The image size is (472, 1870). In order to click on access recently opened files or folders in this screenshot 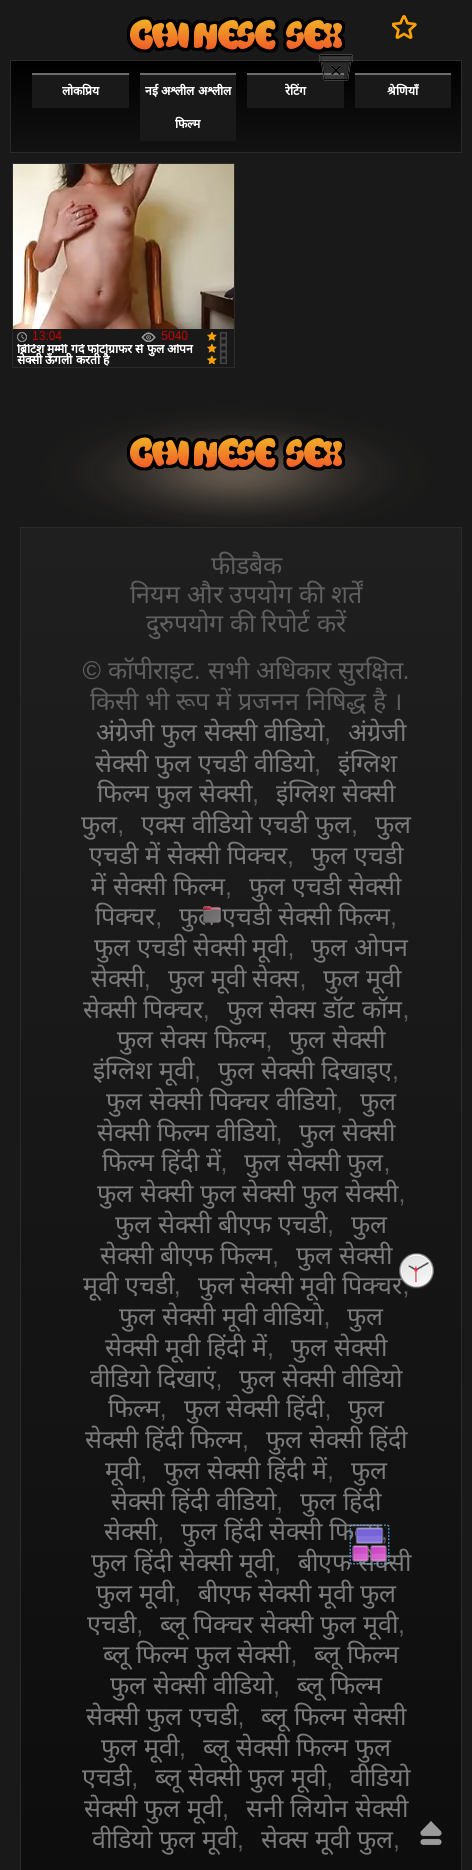, I will do `click(416, 1270)`.